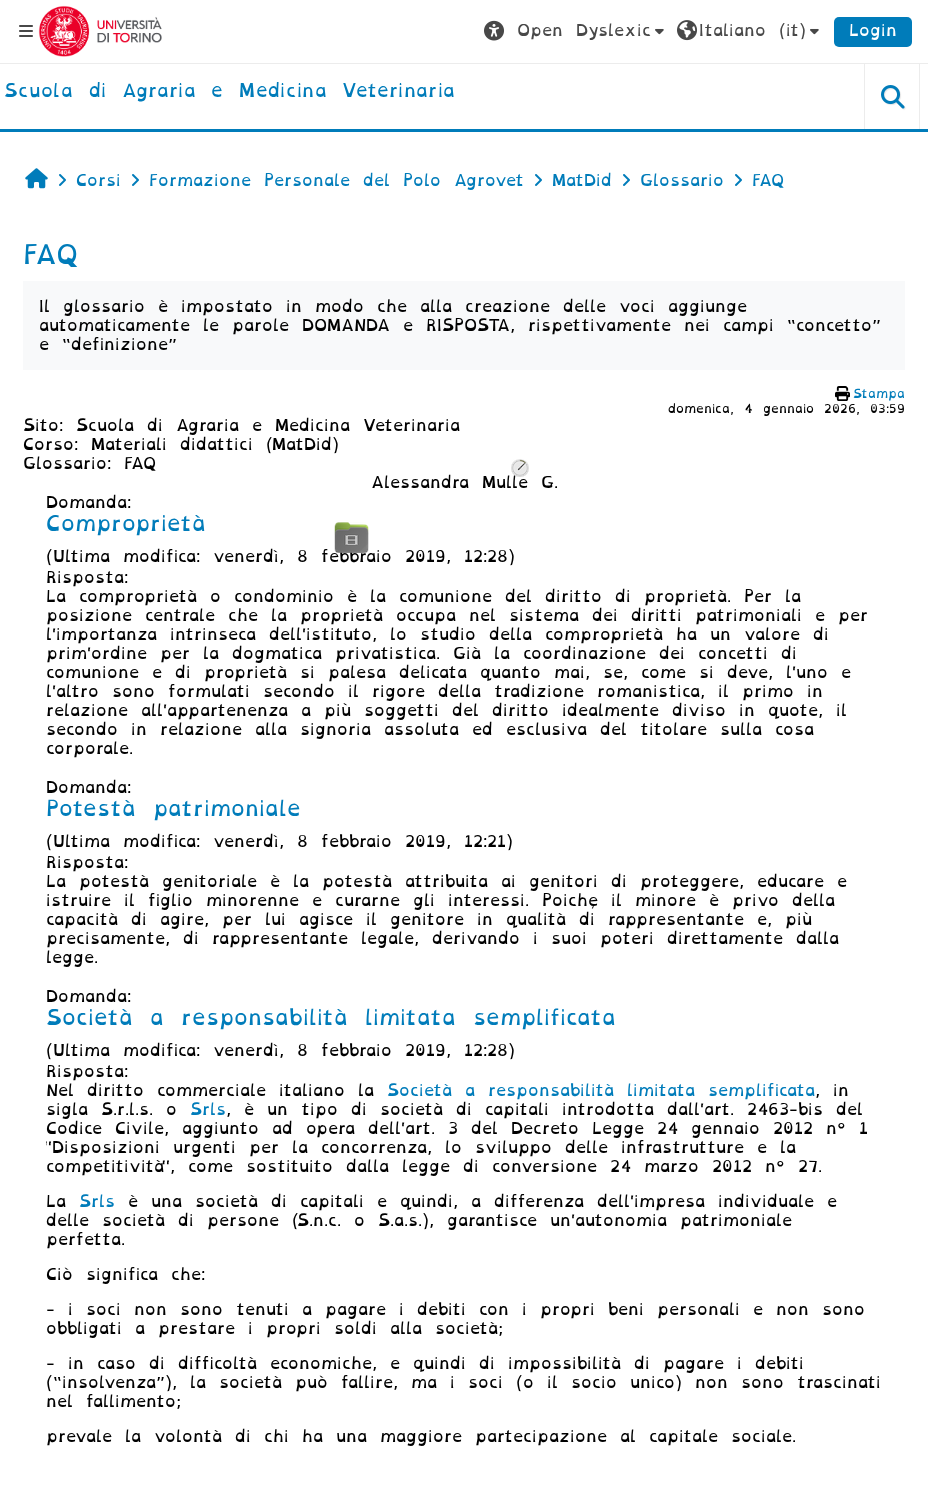  Describe the element at coordinates (520, 468) in the screenshot. I see `launch sysprof system profiler` at that location.